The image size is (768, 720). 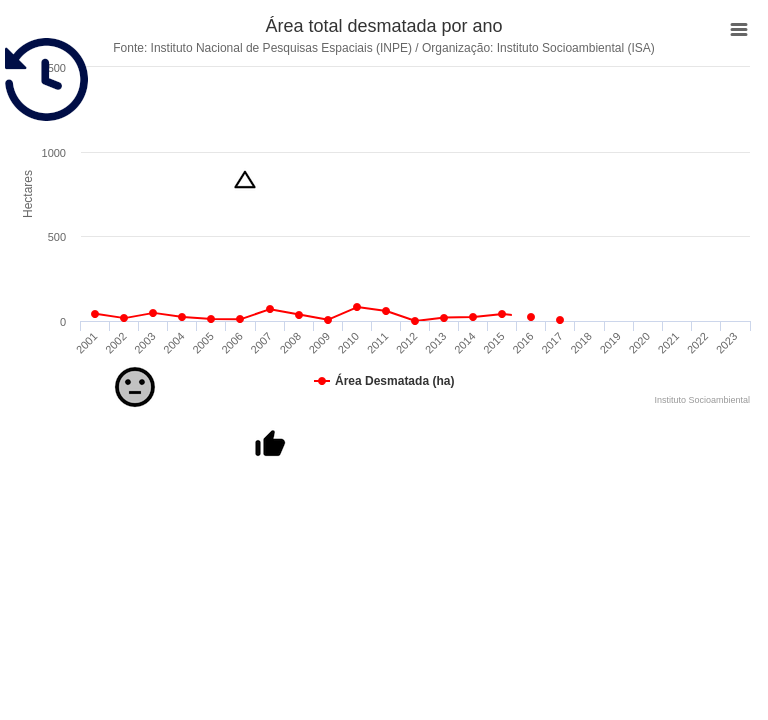 What do you see at coordinates (245, 179) in the screenshot?
I see `view change history or version log` at bounding box center [245, 179].